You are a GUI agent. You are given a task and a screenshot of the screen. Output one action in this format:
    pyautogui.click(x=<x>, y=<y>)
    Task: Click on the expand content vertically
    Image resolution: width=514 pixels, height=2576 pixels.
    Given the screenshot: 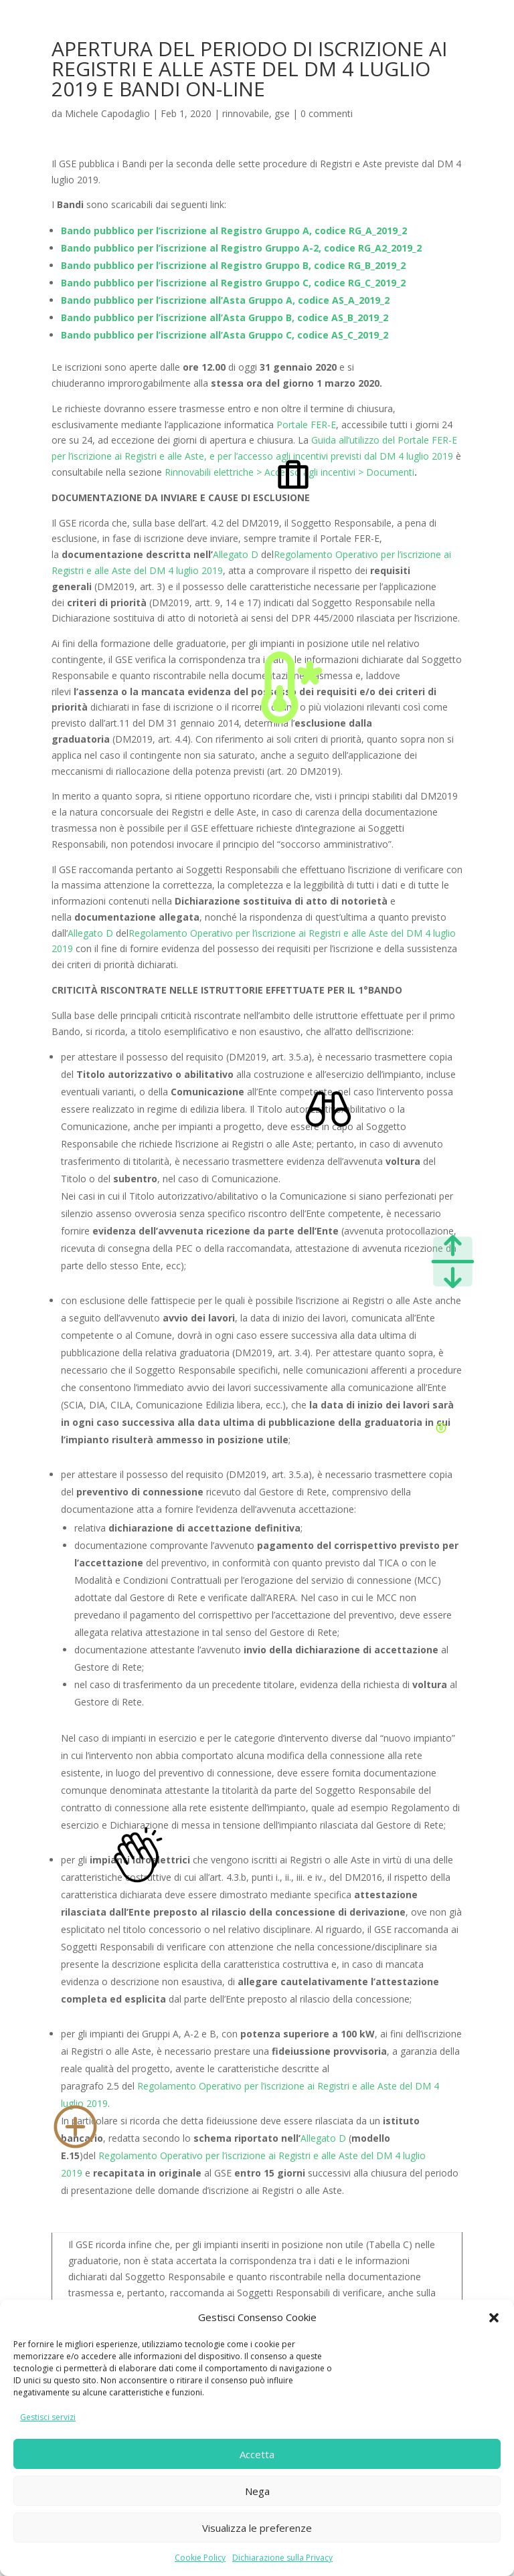 What is the action you would take?
    pyautogui.click(x=452, y=1261)
    